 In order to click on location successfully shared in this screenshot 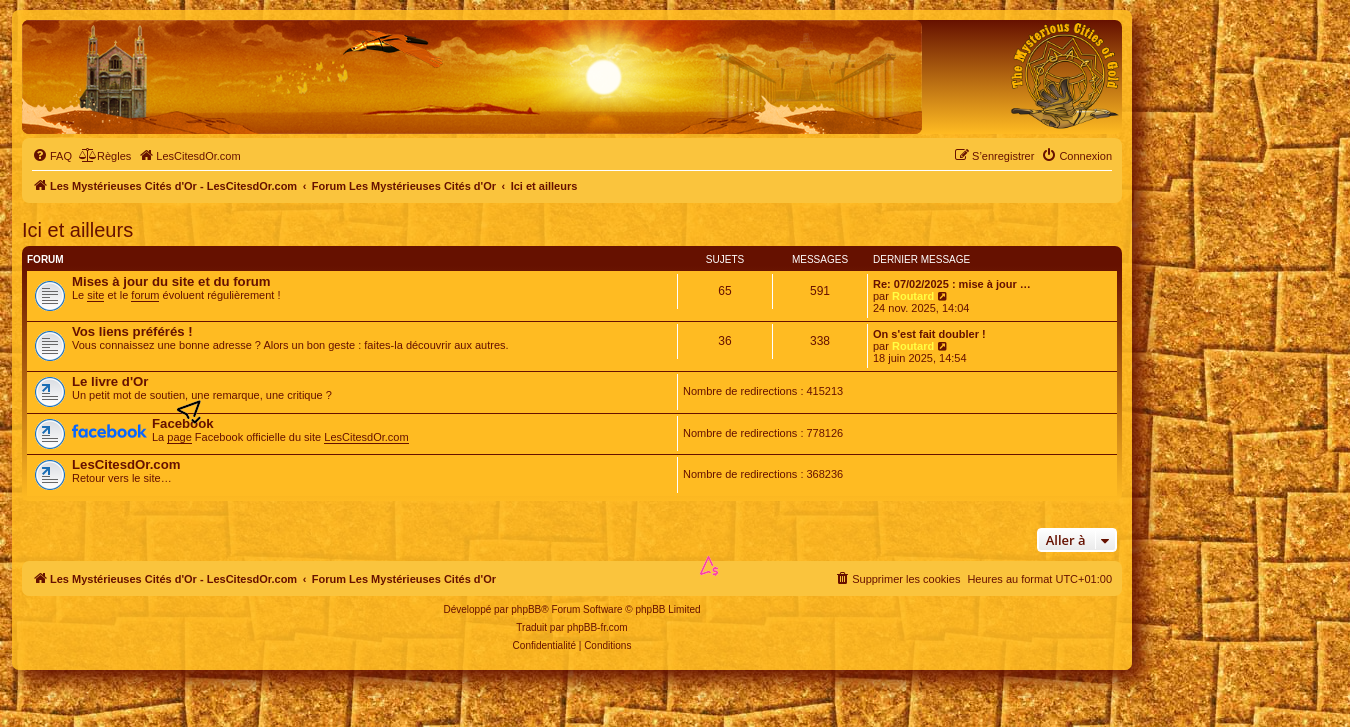, I will do `click(189, 412)`.